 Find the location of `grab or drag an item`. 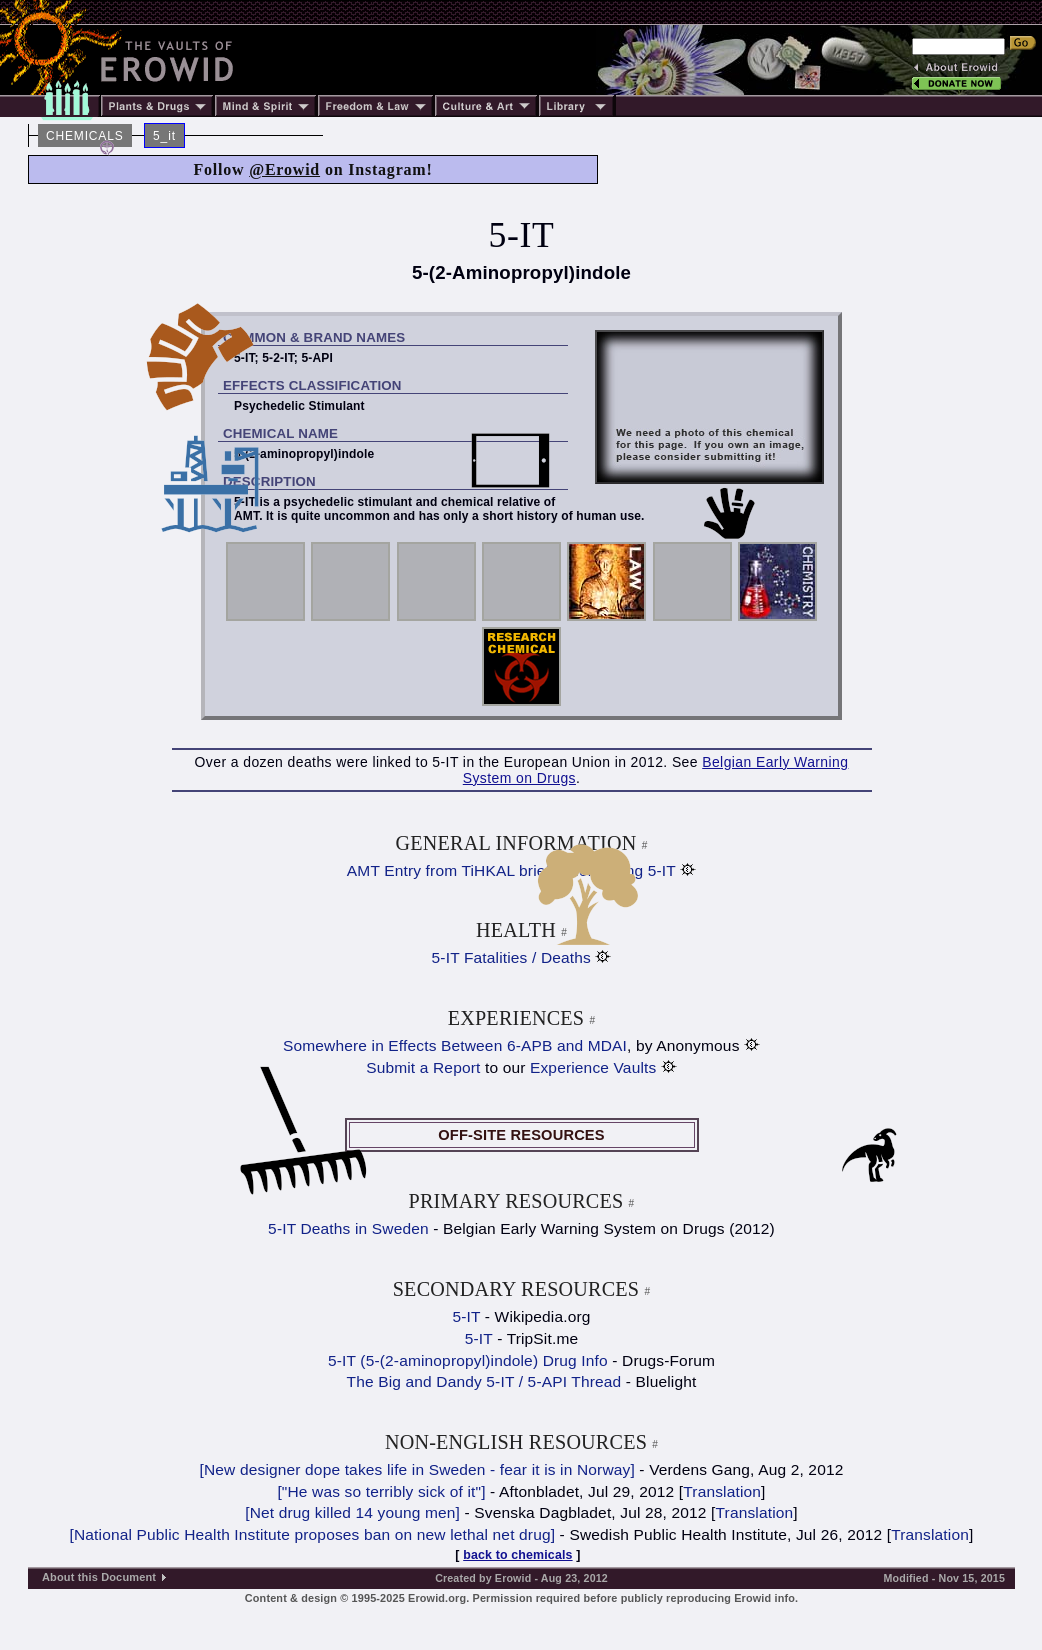

grab or drag an item is located at coordinates (200, 356).